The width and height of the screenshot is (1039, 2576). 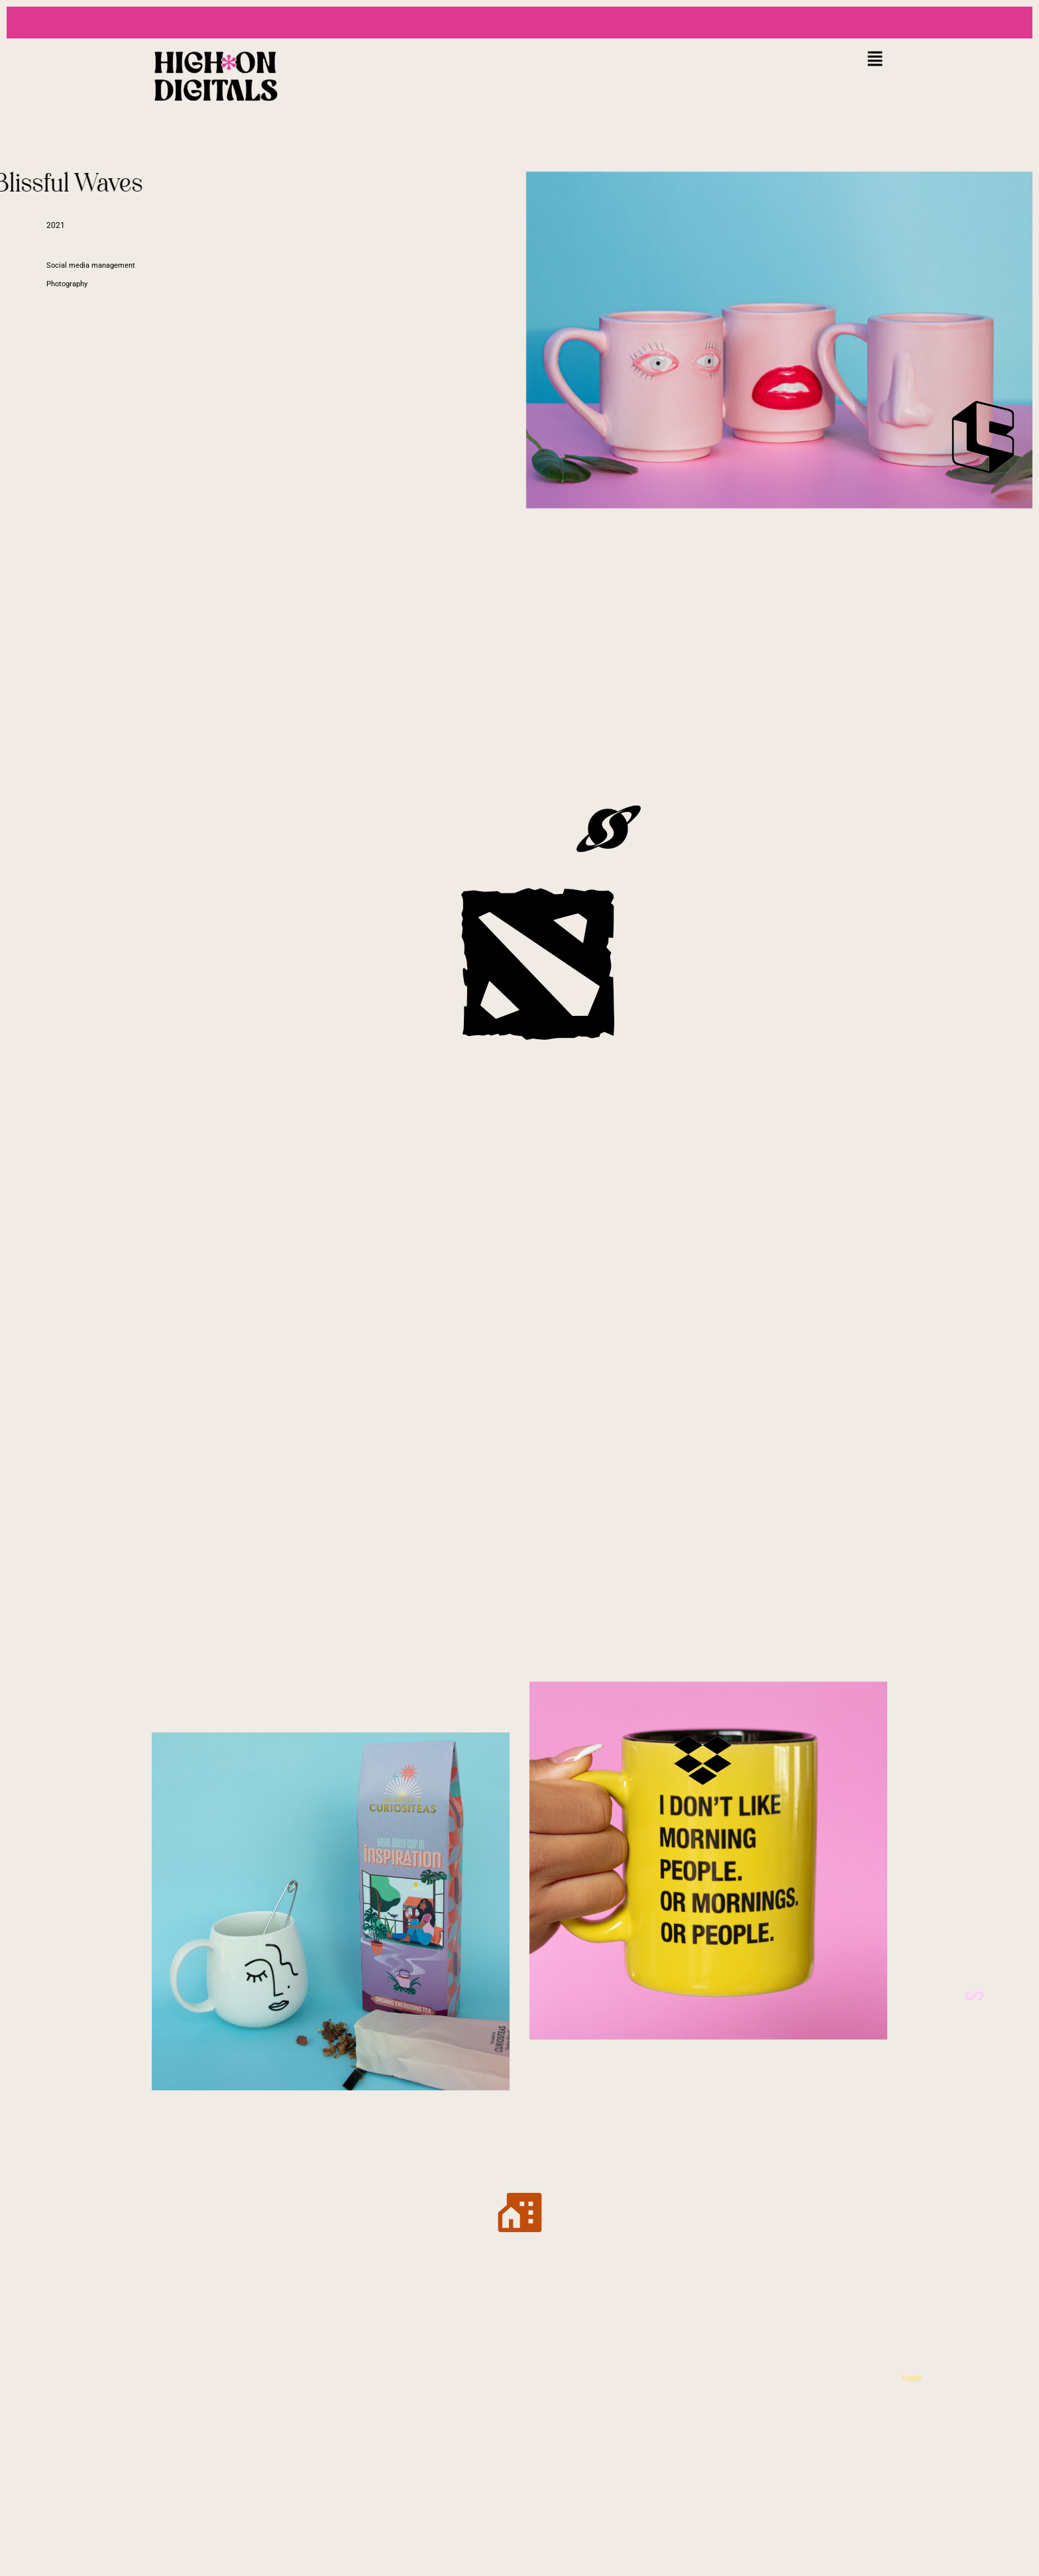 What do you see at coordinates (974, 1995) in the screenshot?
I see `open Apache Superset data visualization platform` at bounding box center [974, 1995].